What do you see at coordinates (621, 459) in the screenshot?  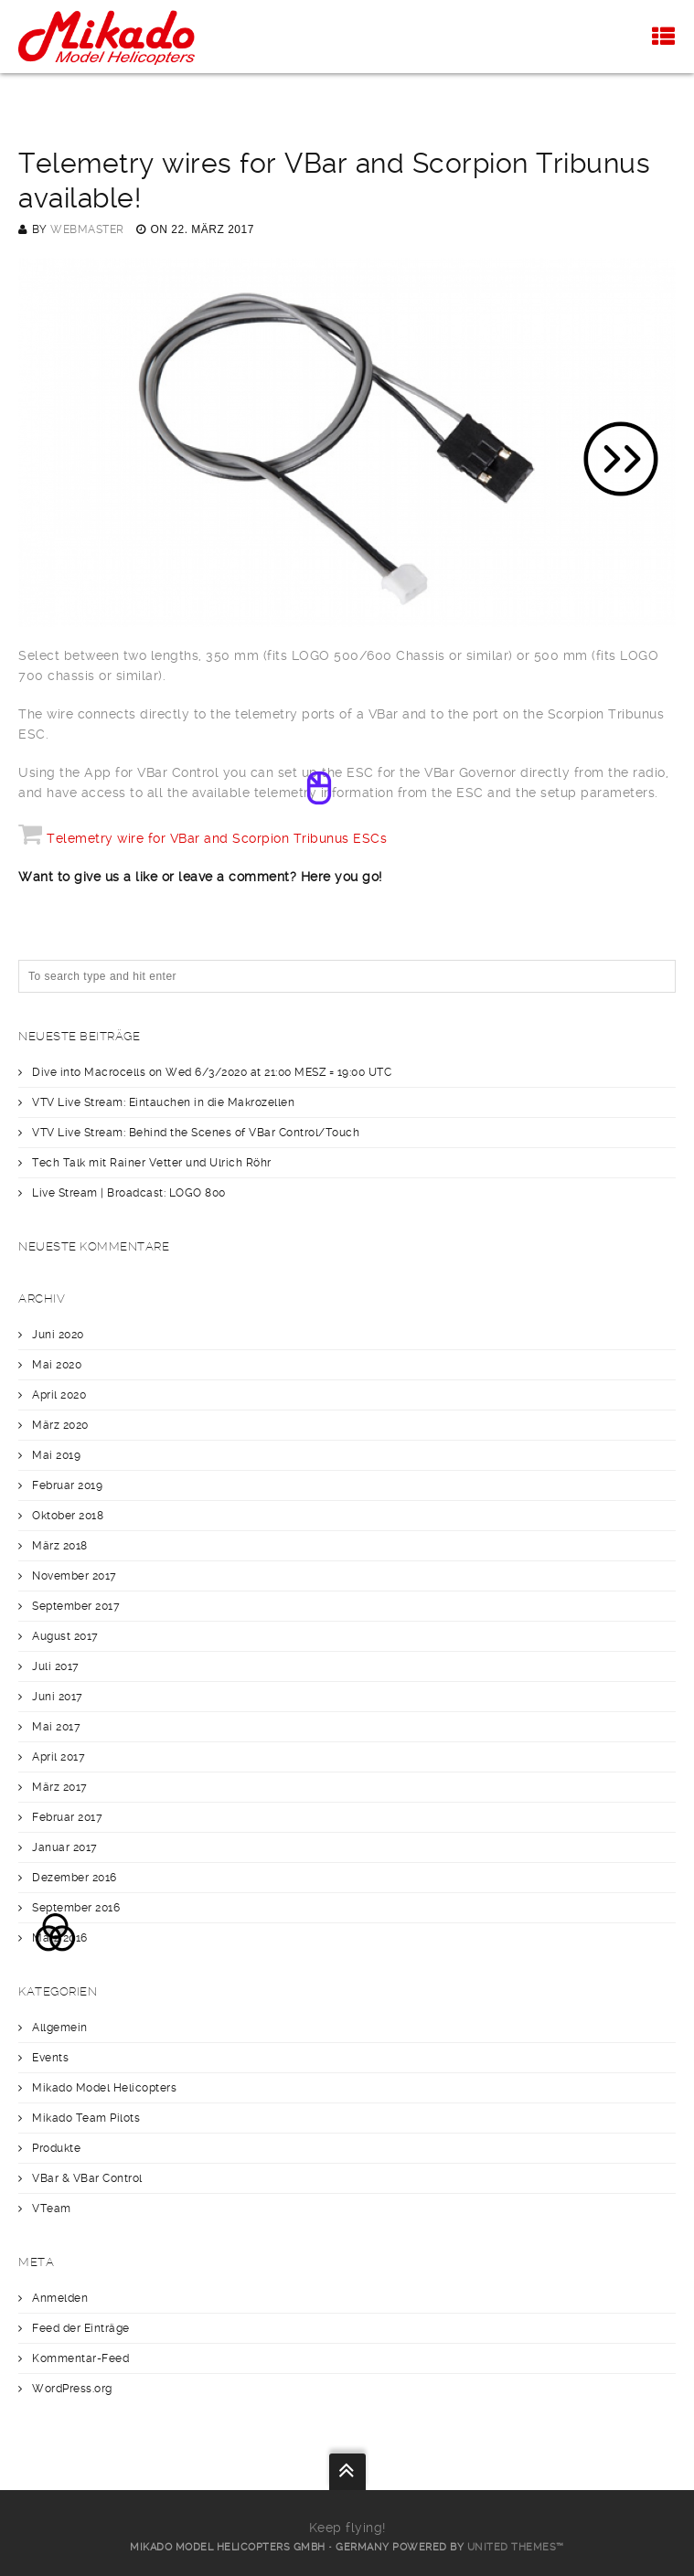 I see `skip forward or advance to next item` at bounding box center [621, 459].